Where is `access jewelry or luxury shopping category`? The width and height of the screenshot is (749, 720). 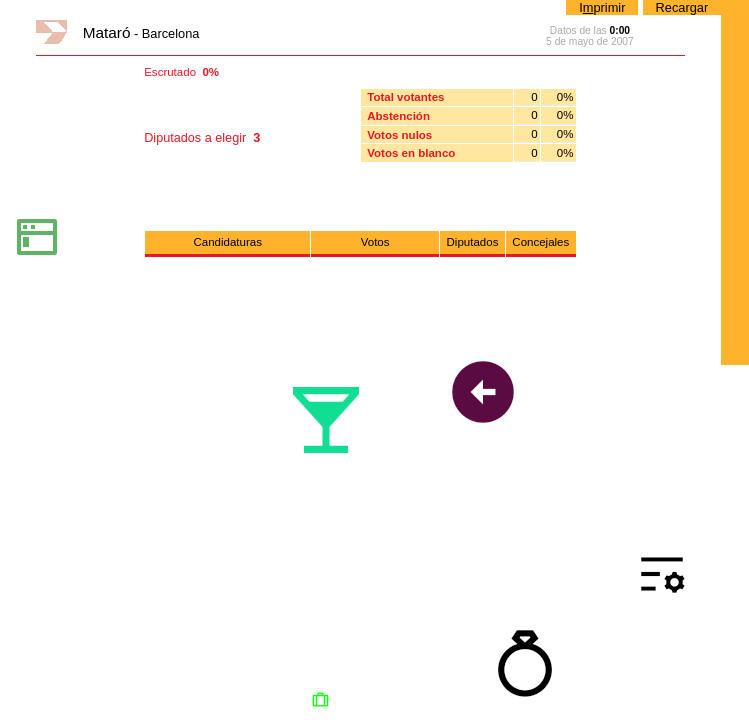 access jewelry or luxury shopping category is located at coordinates (525, 665).